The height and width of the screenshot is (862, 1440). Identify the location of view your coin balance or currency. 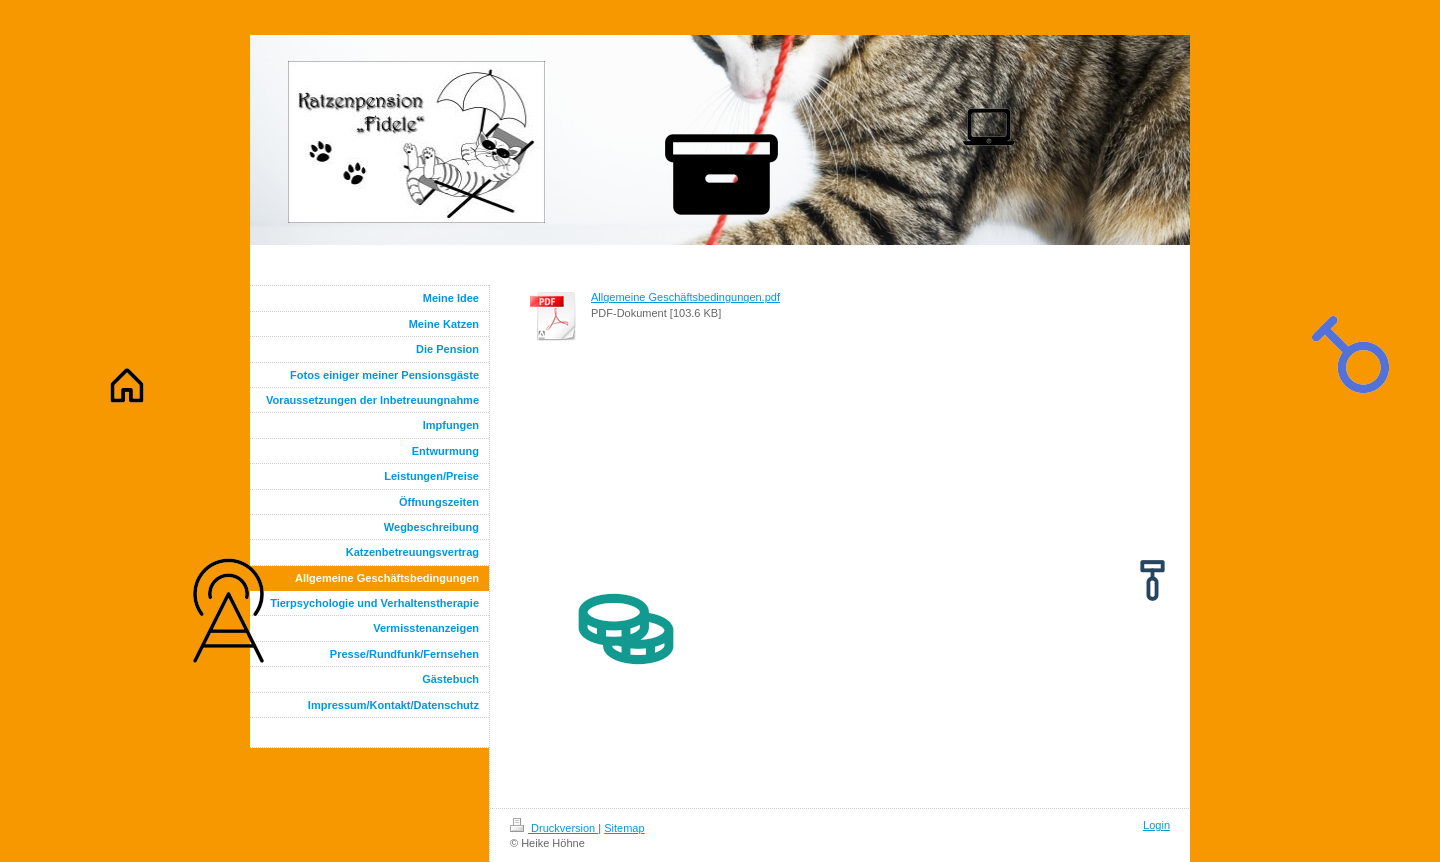
(626, 629).